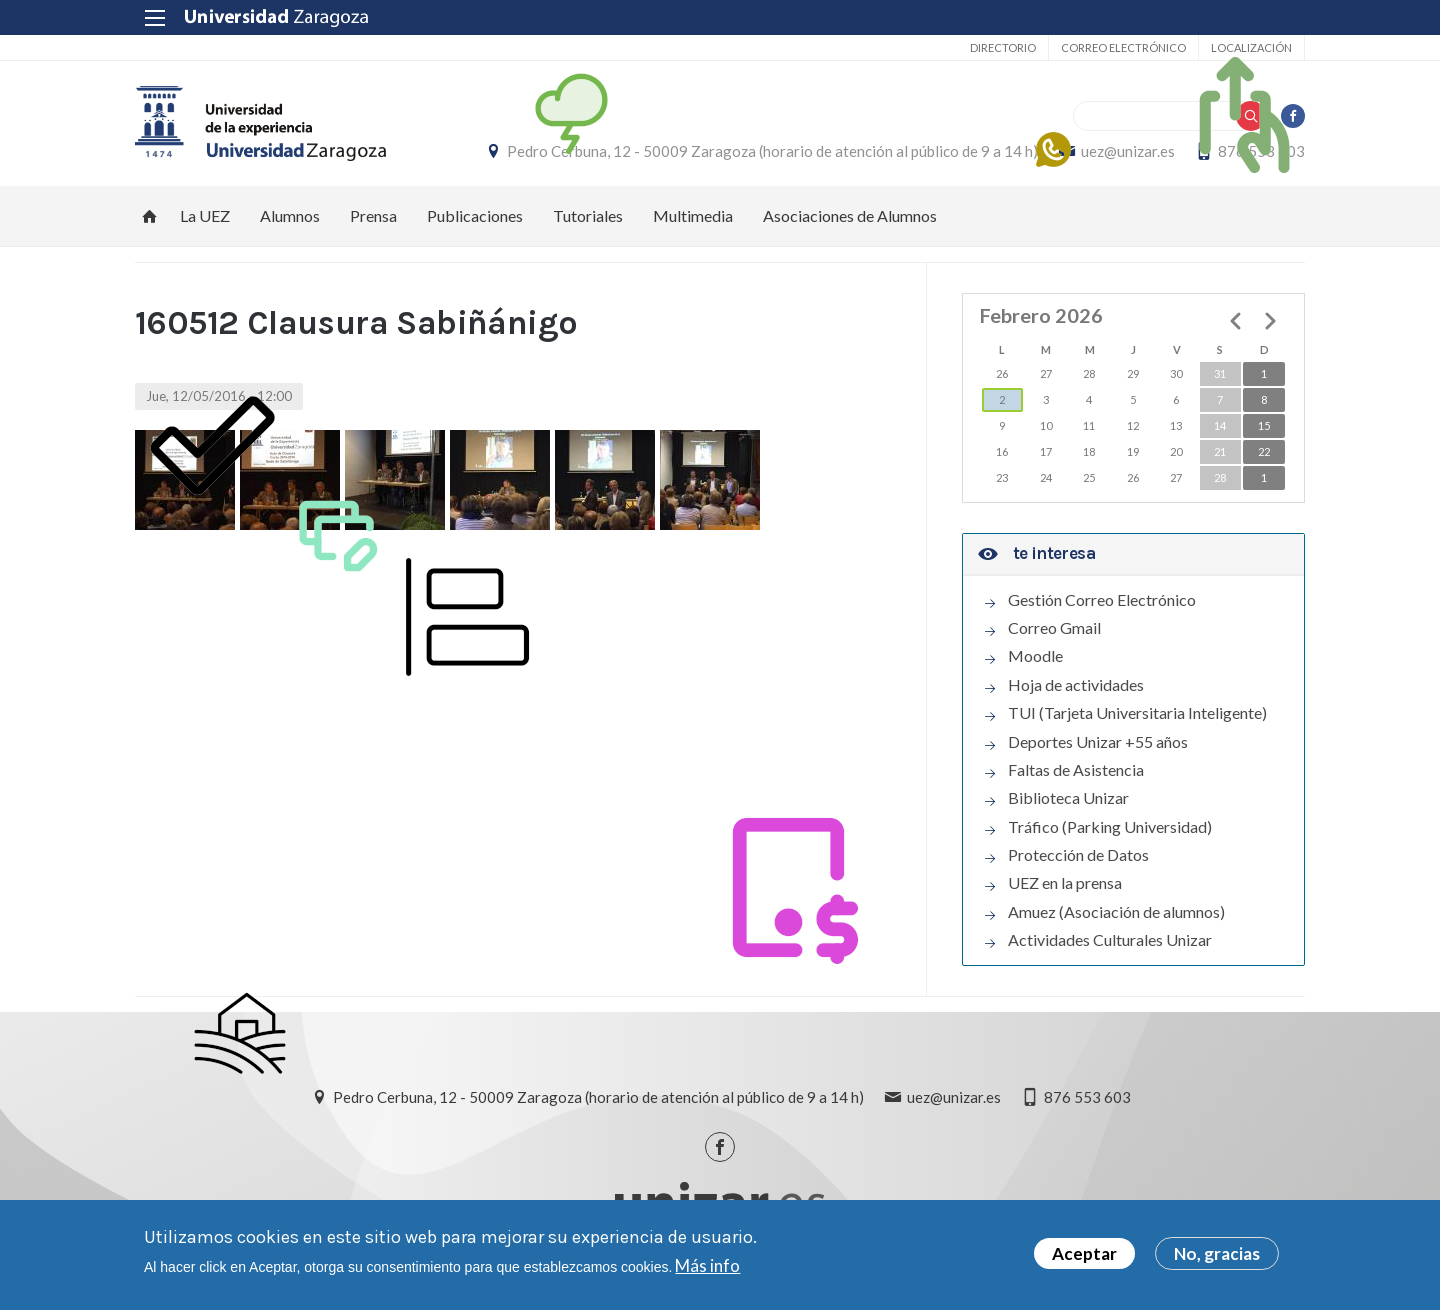 The image size is (1440, 1311). I want to click on deposit or transfer funds, so click(1239, 115).